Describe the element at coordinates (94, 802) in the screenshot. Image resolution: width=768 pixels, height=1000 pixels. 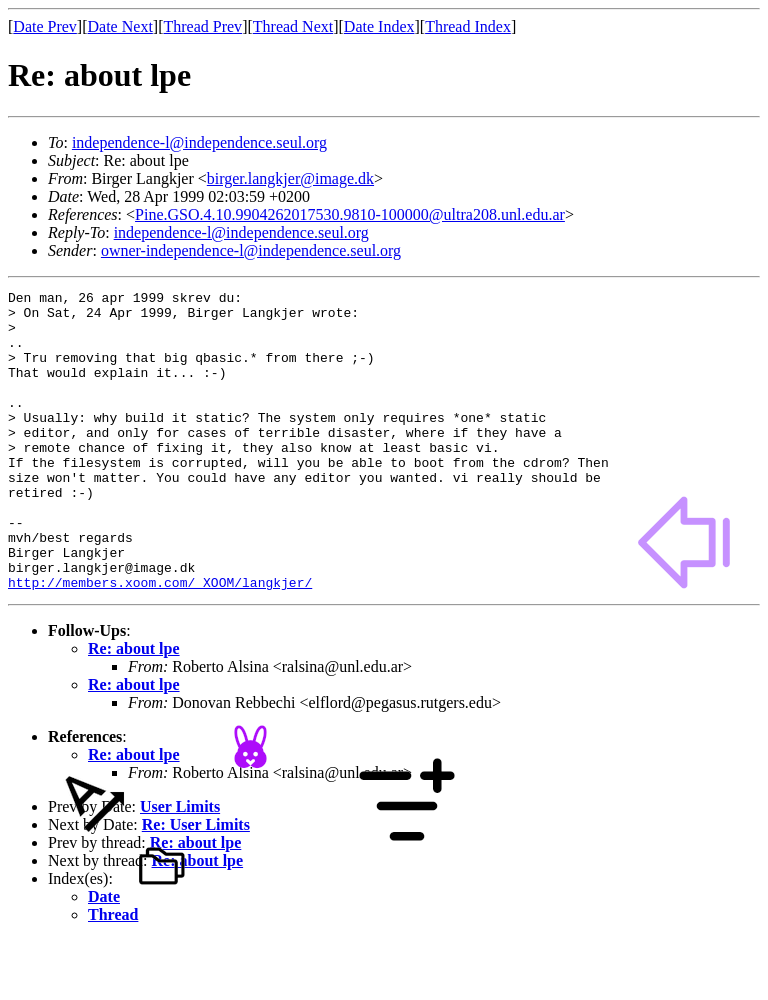
I see `rotate text at an upward angle` at that location.